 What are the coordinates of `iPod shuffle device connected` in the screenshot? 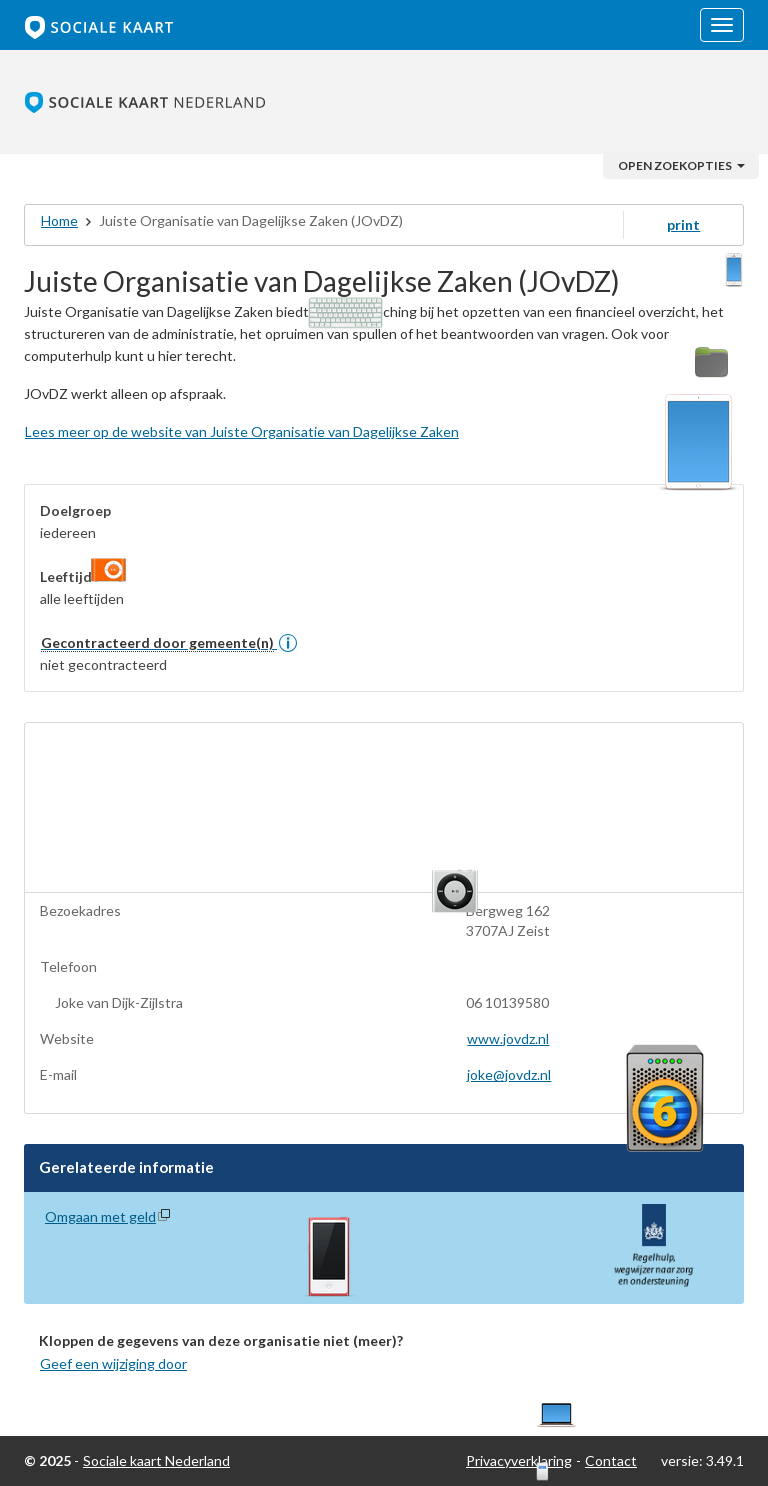 It's located at (108, 563).